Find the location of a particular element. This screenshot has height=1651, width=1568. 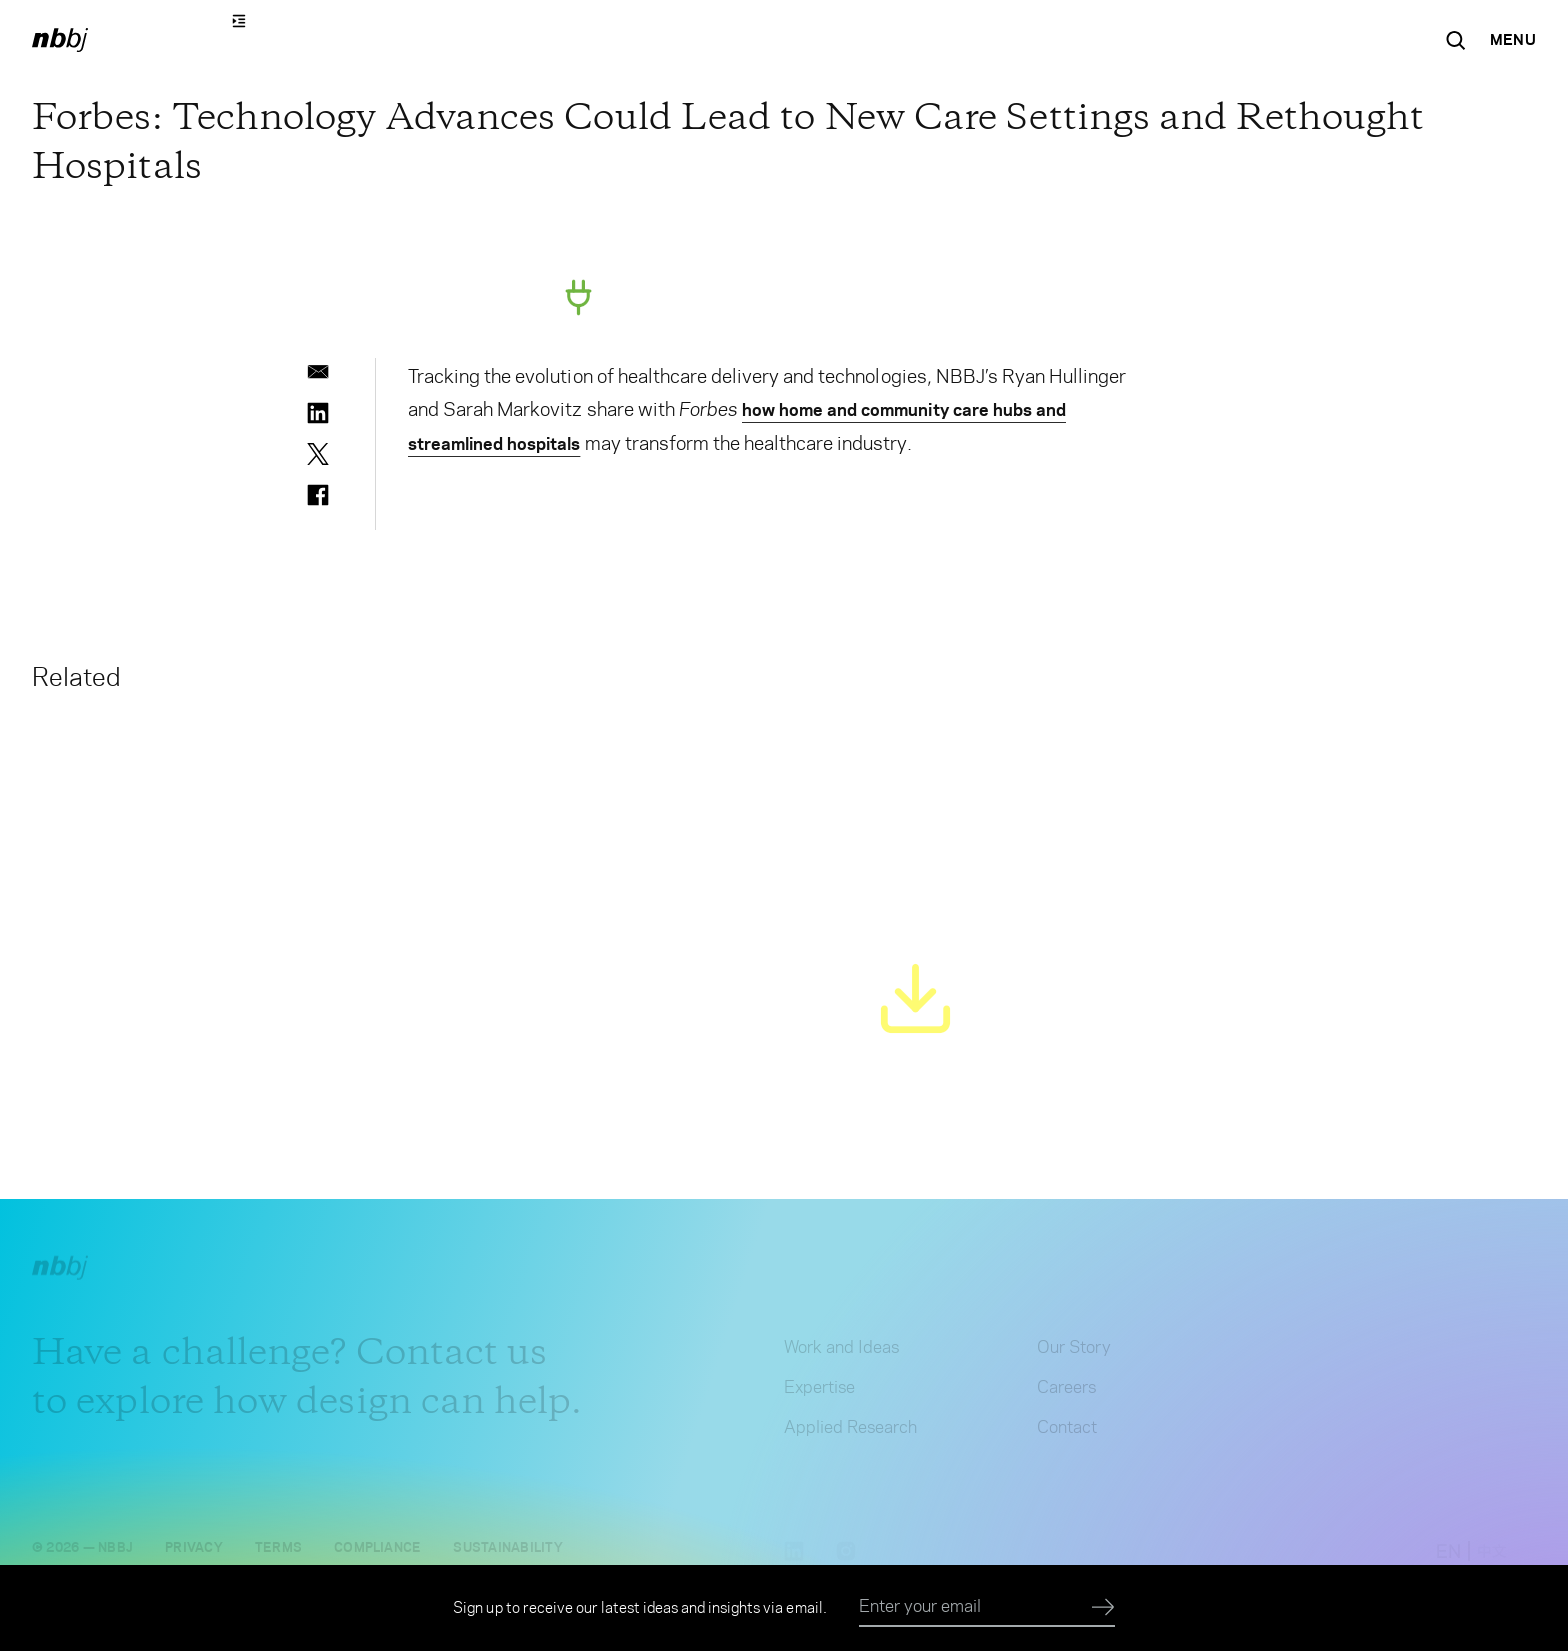

increase text indentation is located at coordinates (239, 21).